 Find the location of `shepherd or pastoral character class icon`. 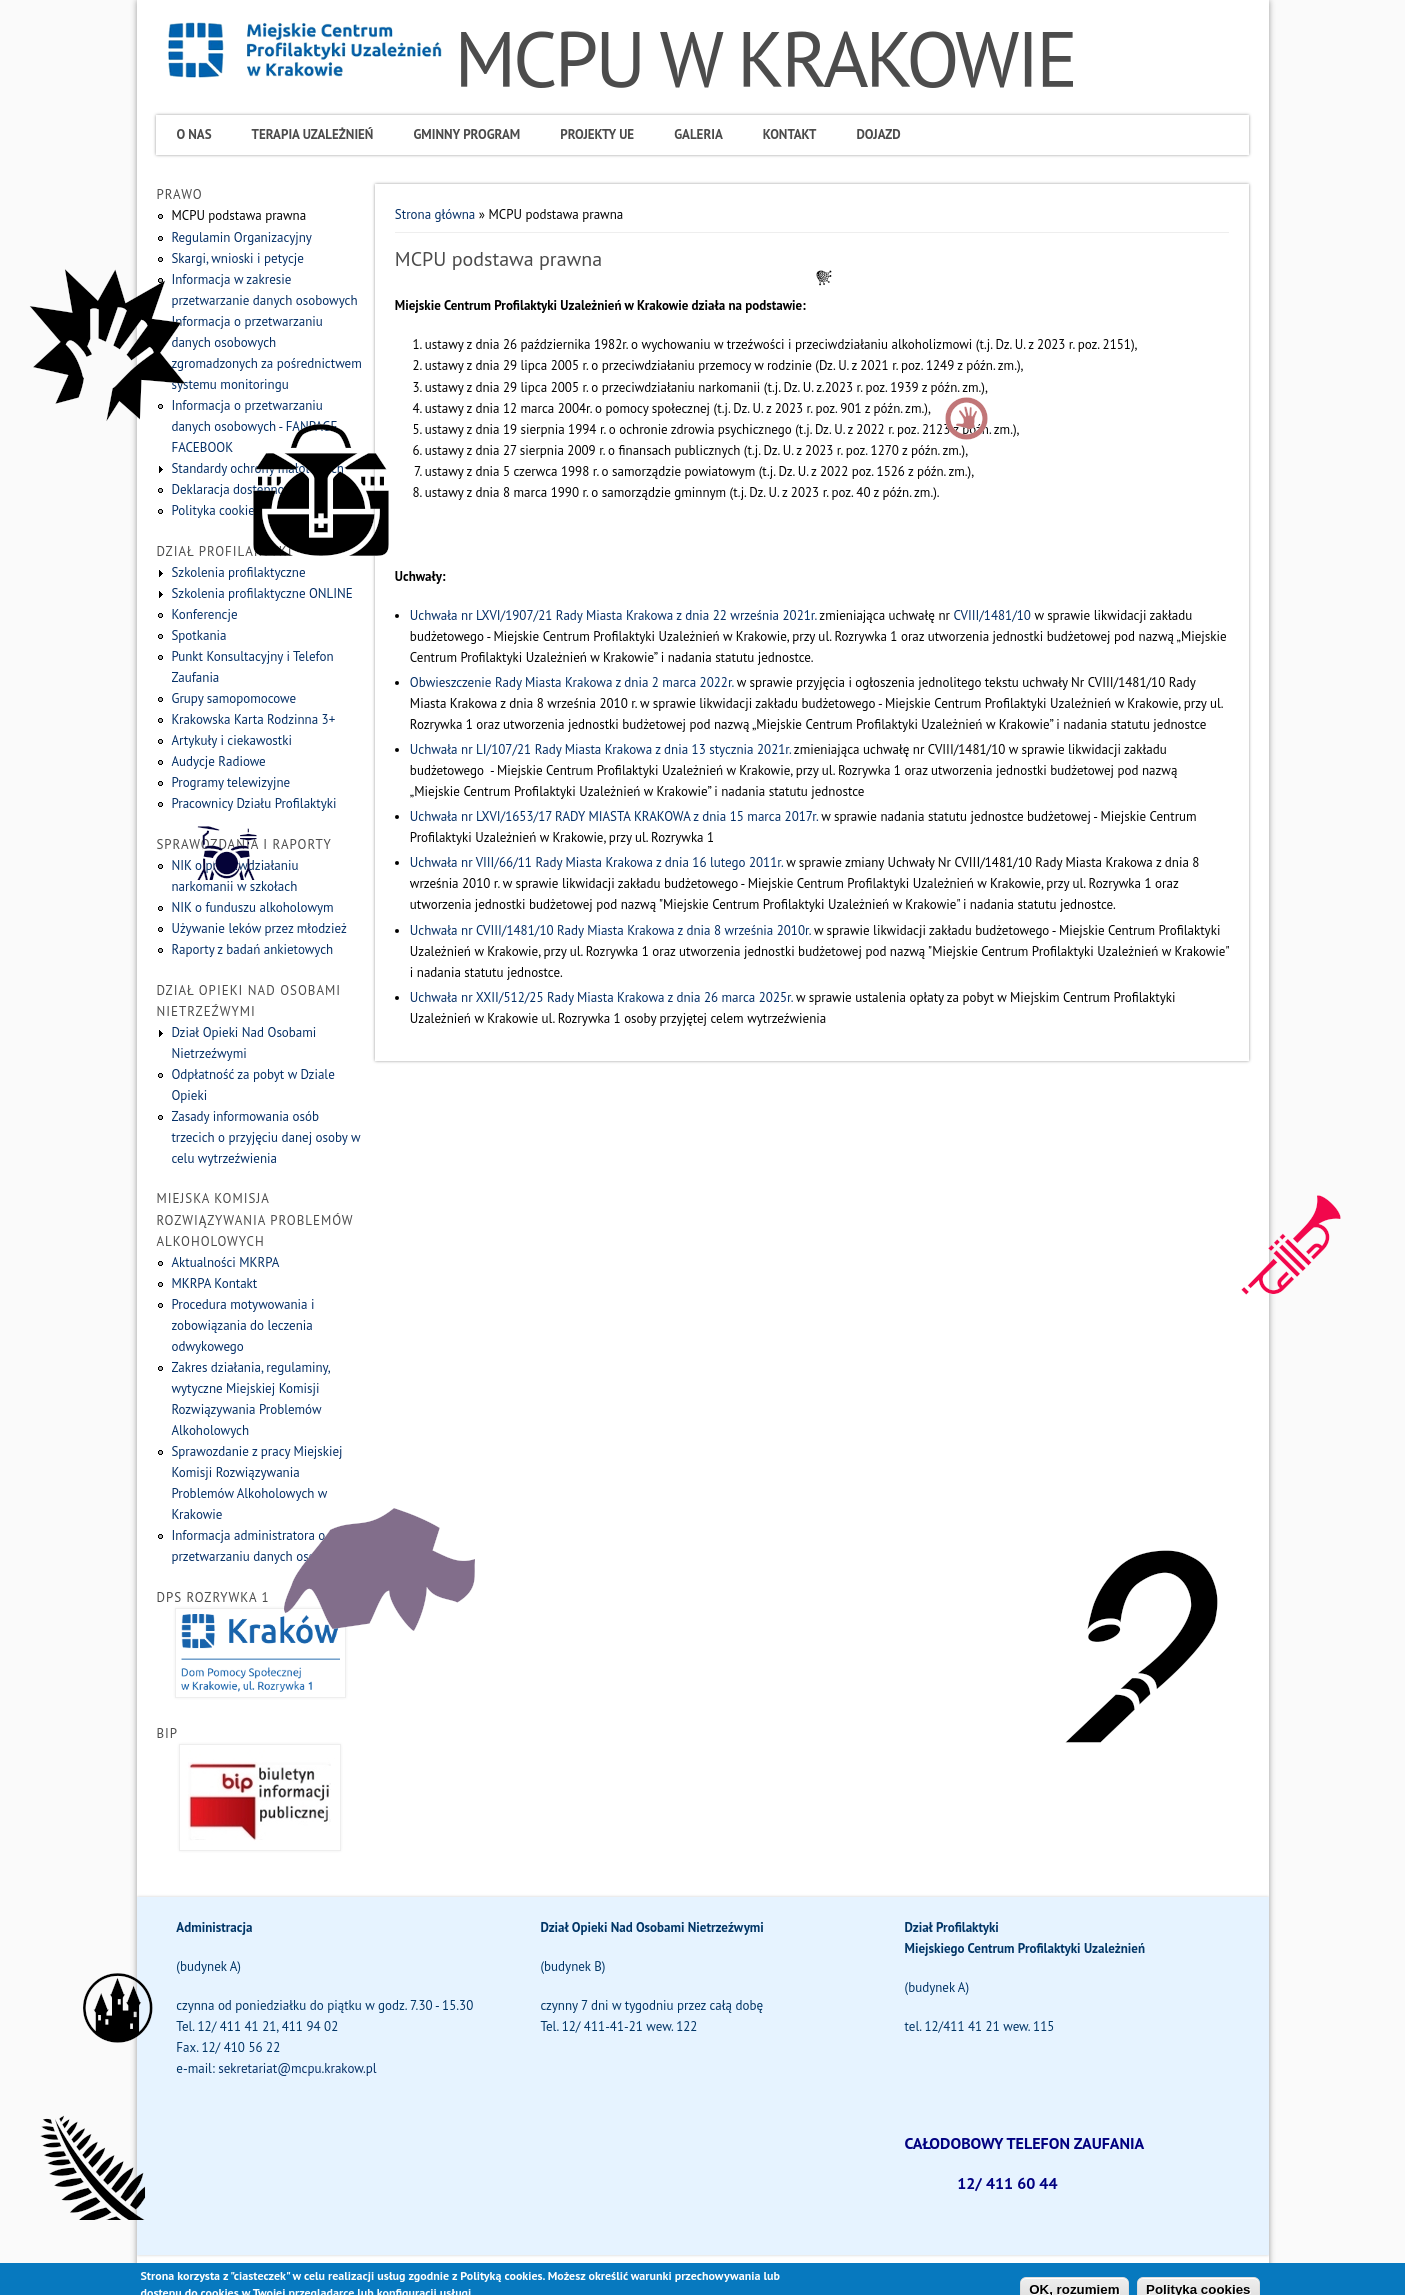

shepherd or pastoral character class icon is located at coordinates (1141, 1646).